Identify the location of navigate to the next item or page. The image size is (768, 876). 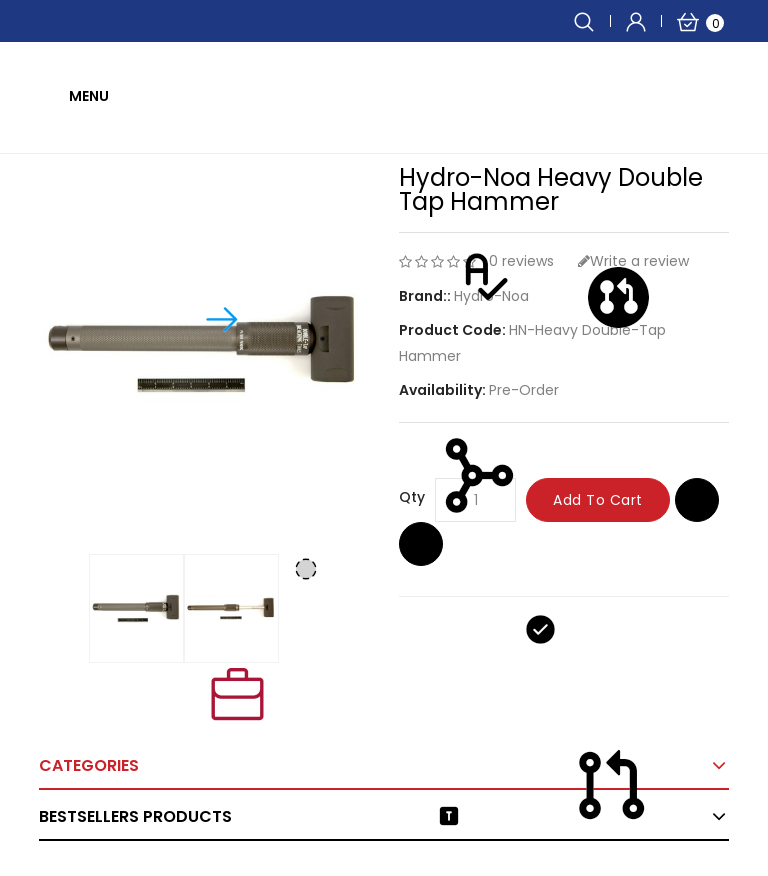
(222, 319).